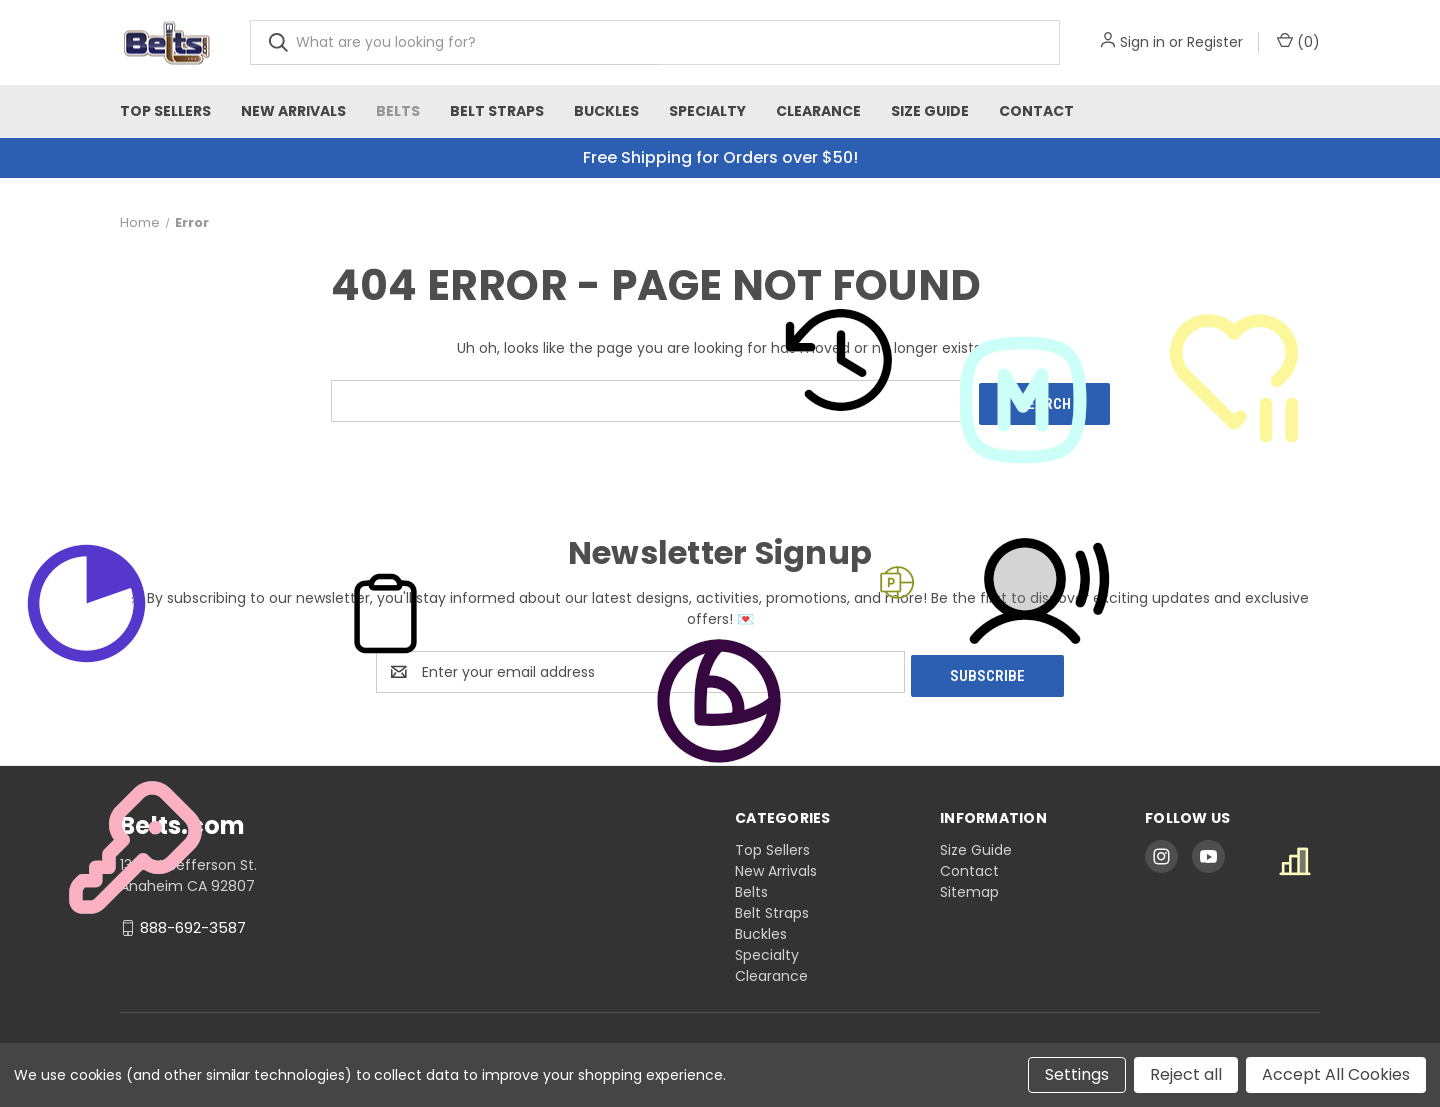 The image size is (1440, 1107). What do you see at coordinates (1037, 591) in the screenshot?
I see `user is speaking or broadcasting audio` at bounding box center [1037, 591].